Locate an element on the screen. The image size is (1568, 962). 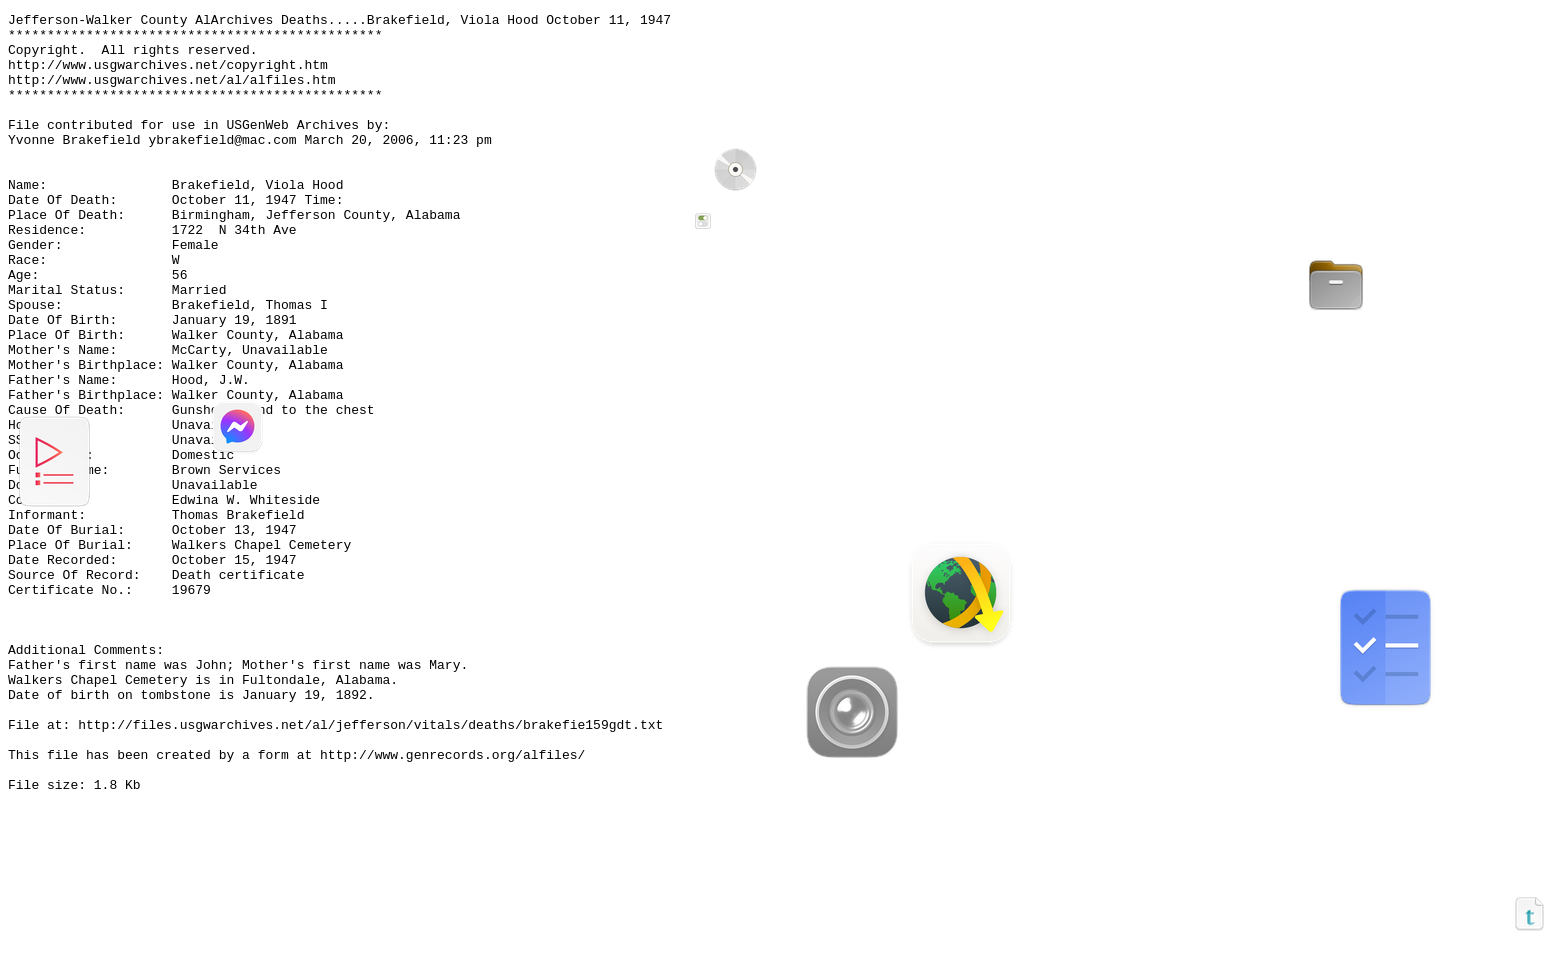
audio playlist file (.scpls format) is located at coordinates (54, 461).